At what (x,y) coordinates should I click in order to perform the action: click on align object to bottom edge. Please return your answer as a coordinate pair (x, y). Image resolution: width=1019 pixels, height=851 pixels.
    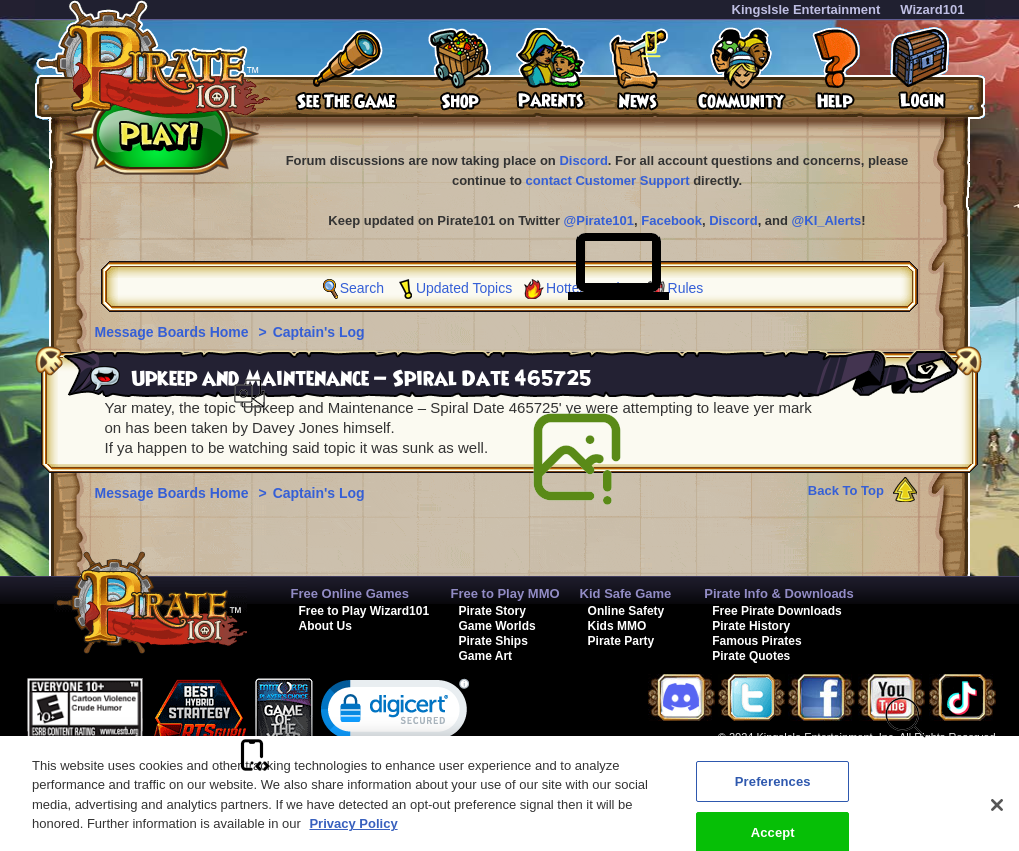
    Looking at the image, I should click on (651, 44).